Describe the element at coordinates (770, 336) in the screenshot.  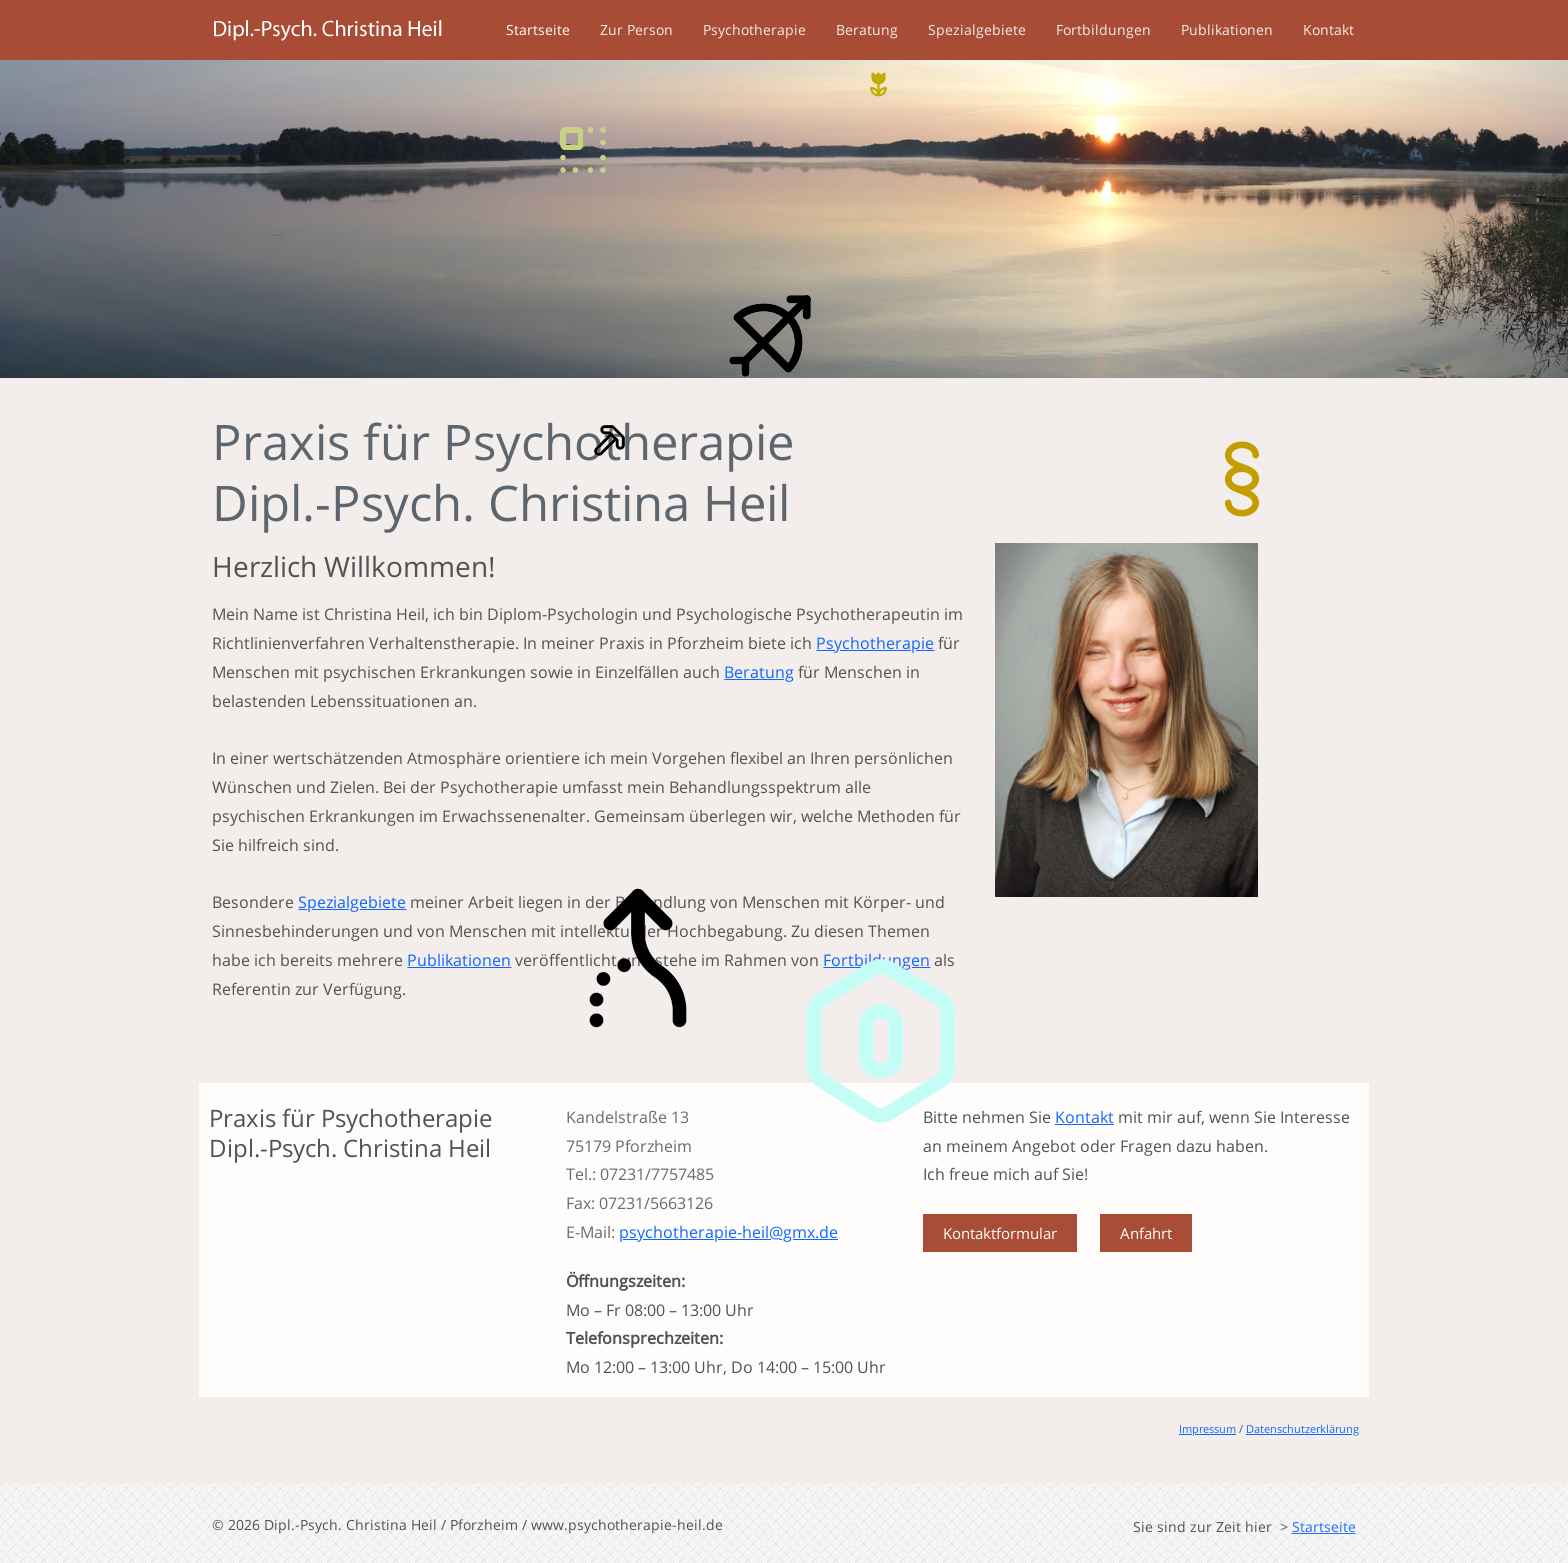
I see `archery or bow-related feature` at that location.